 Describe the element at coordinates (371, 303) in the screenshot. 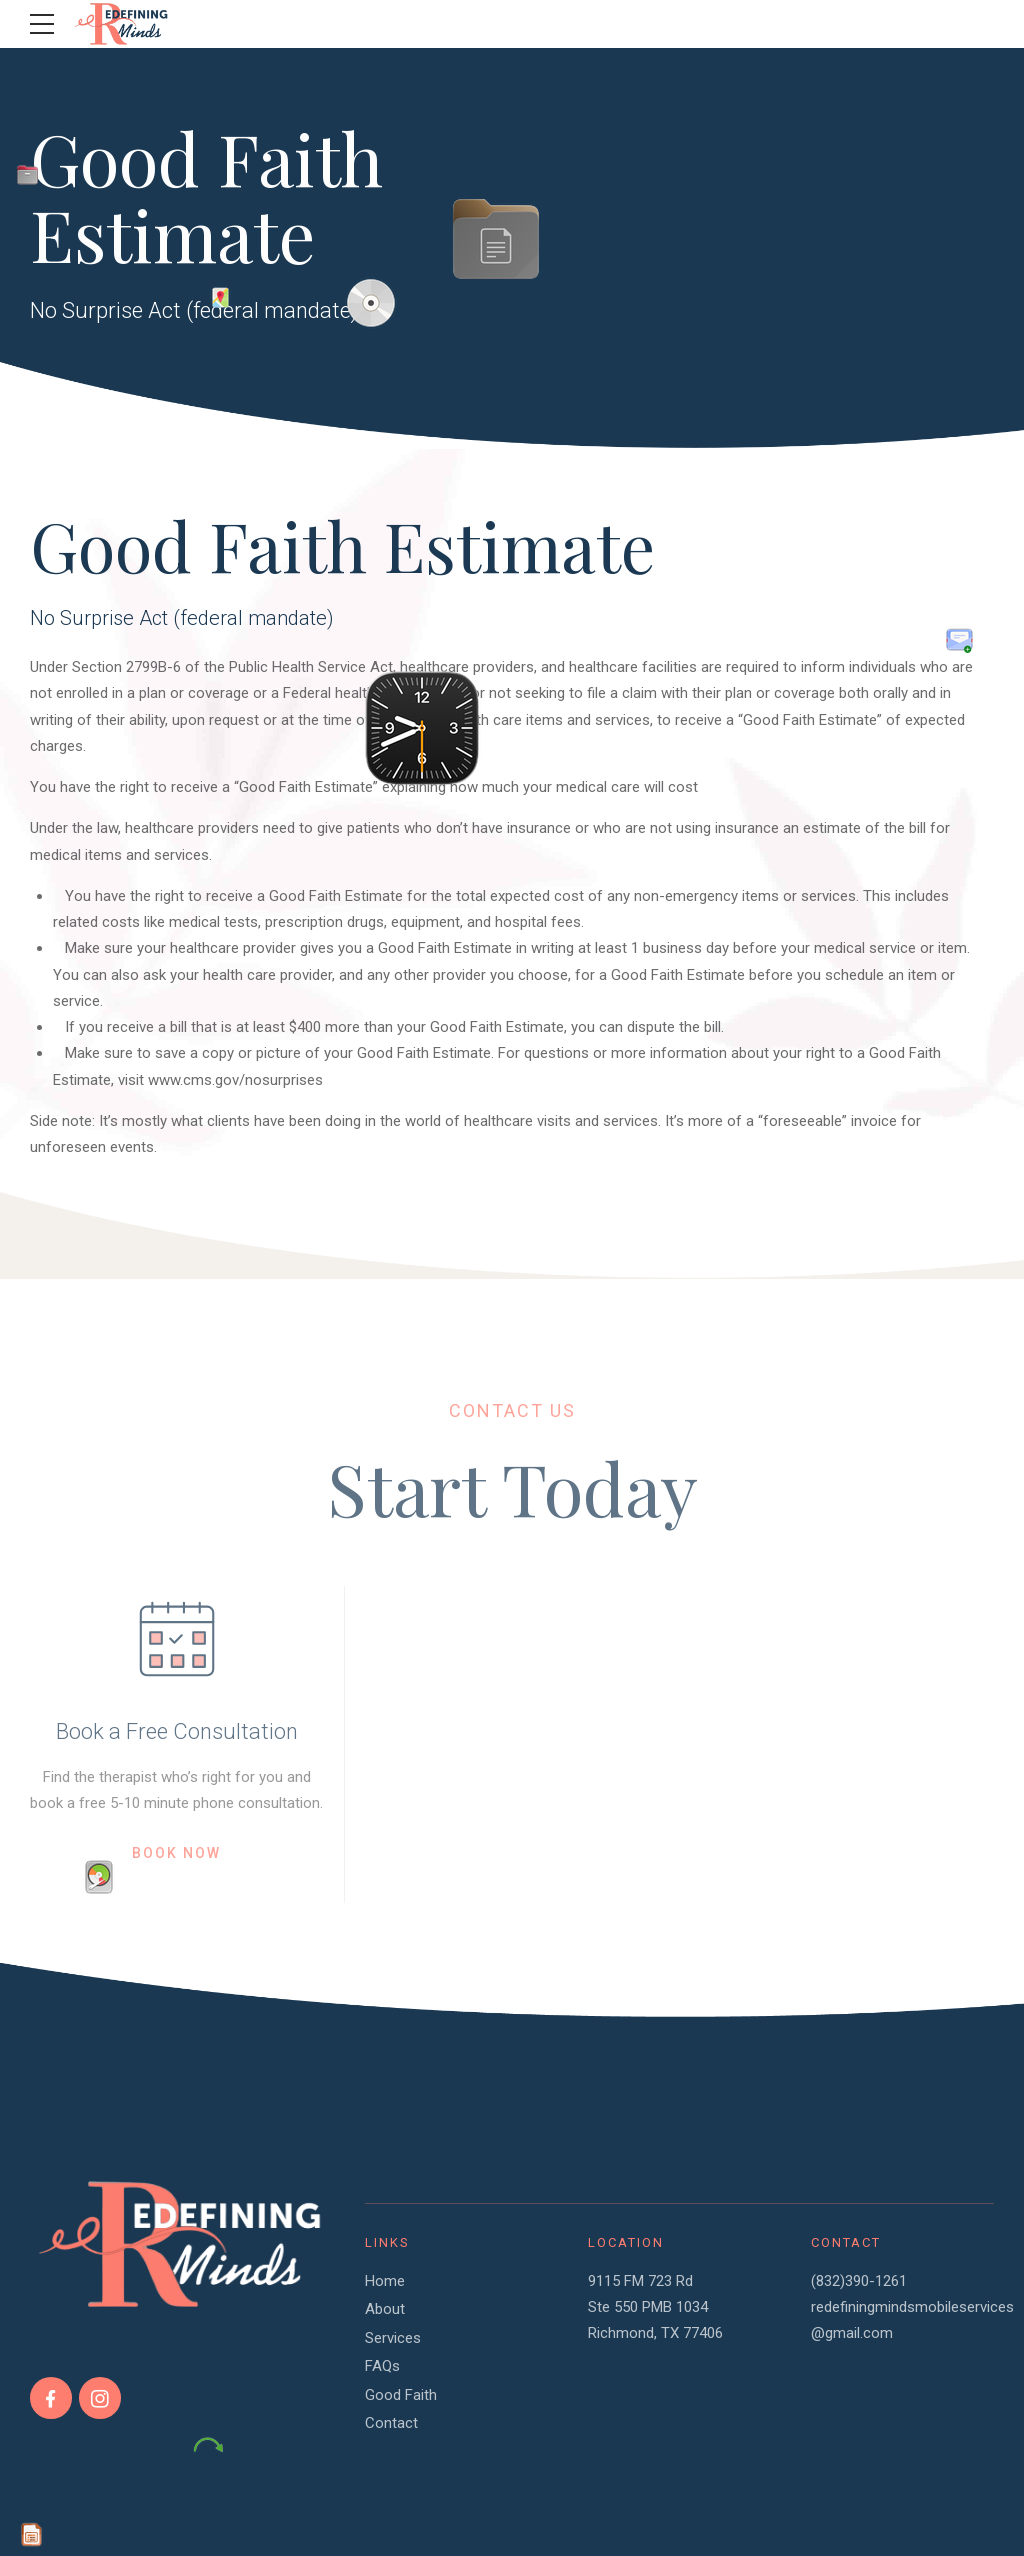

I see `access DVD-R disc drive` at that location.